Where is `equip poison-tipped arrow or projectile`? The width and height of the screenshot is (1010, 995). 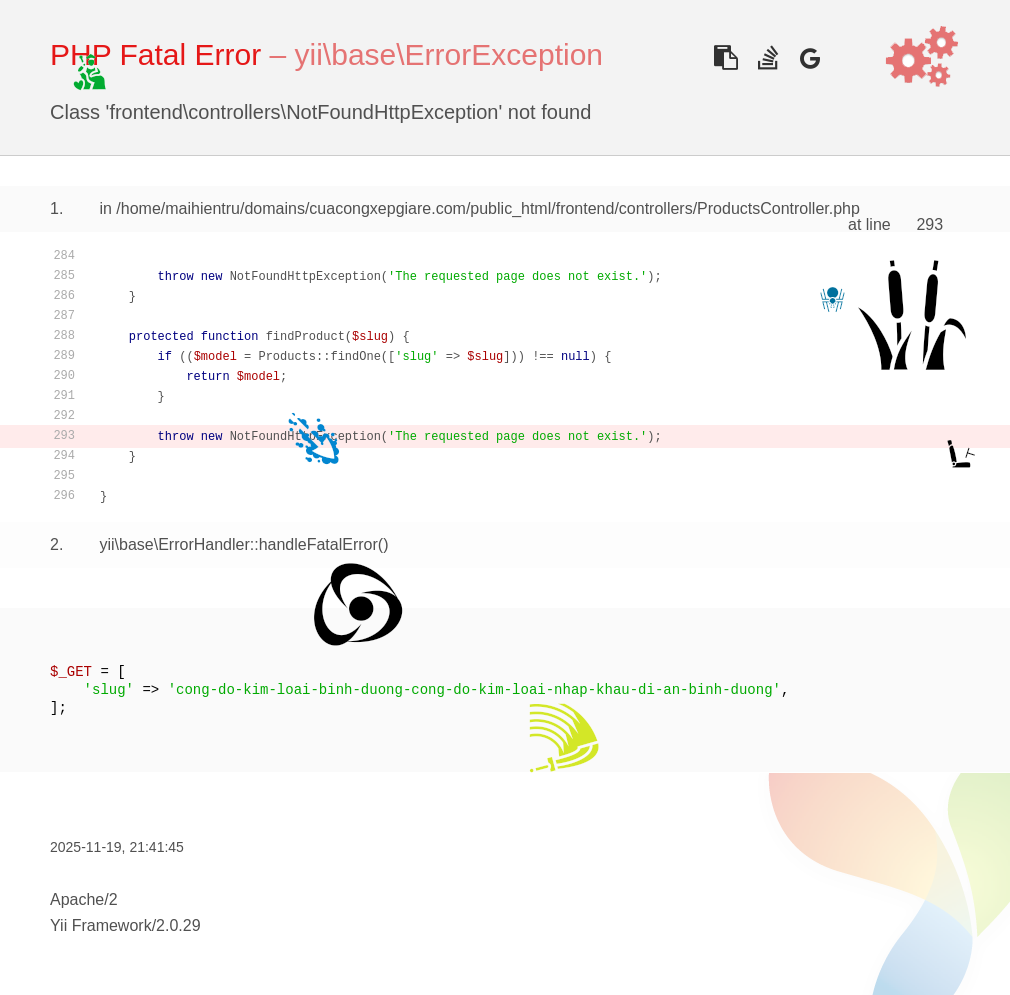
equip poison-tipped arrow or projectile is located at coordinates (313, 438).